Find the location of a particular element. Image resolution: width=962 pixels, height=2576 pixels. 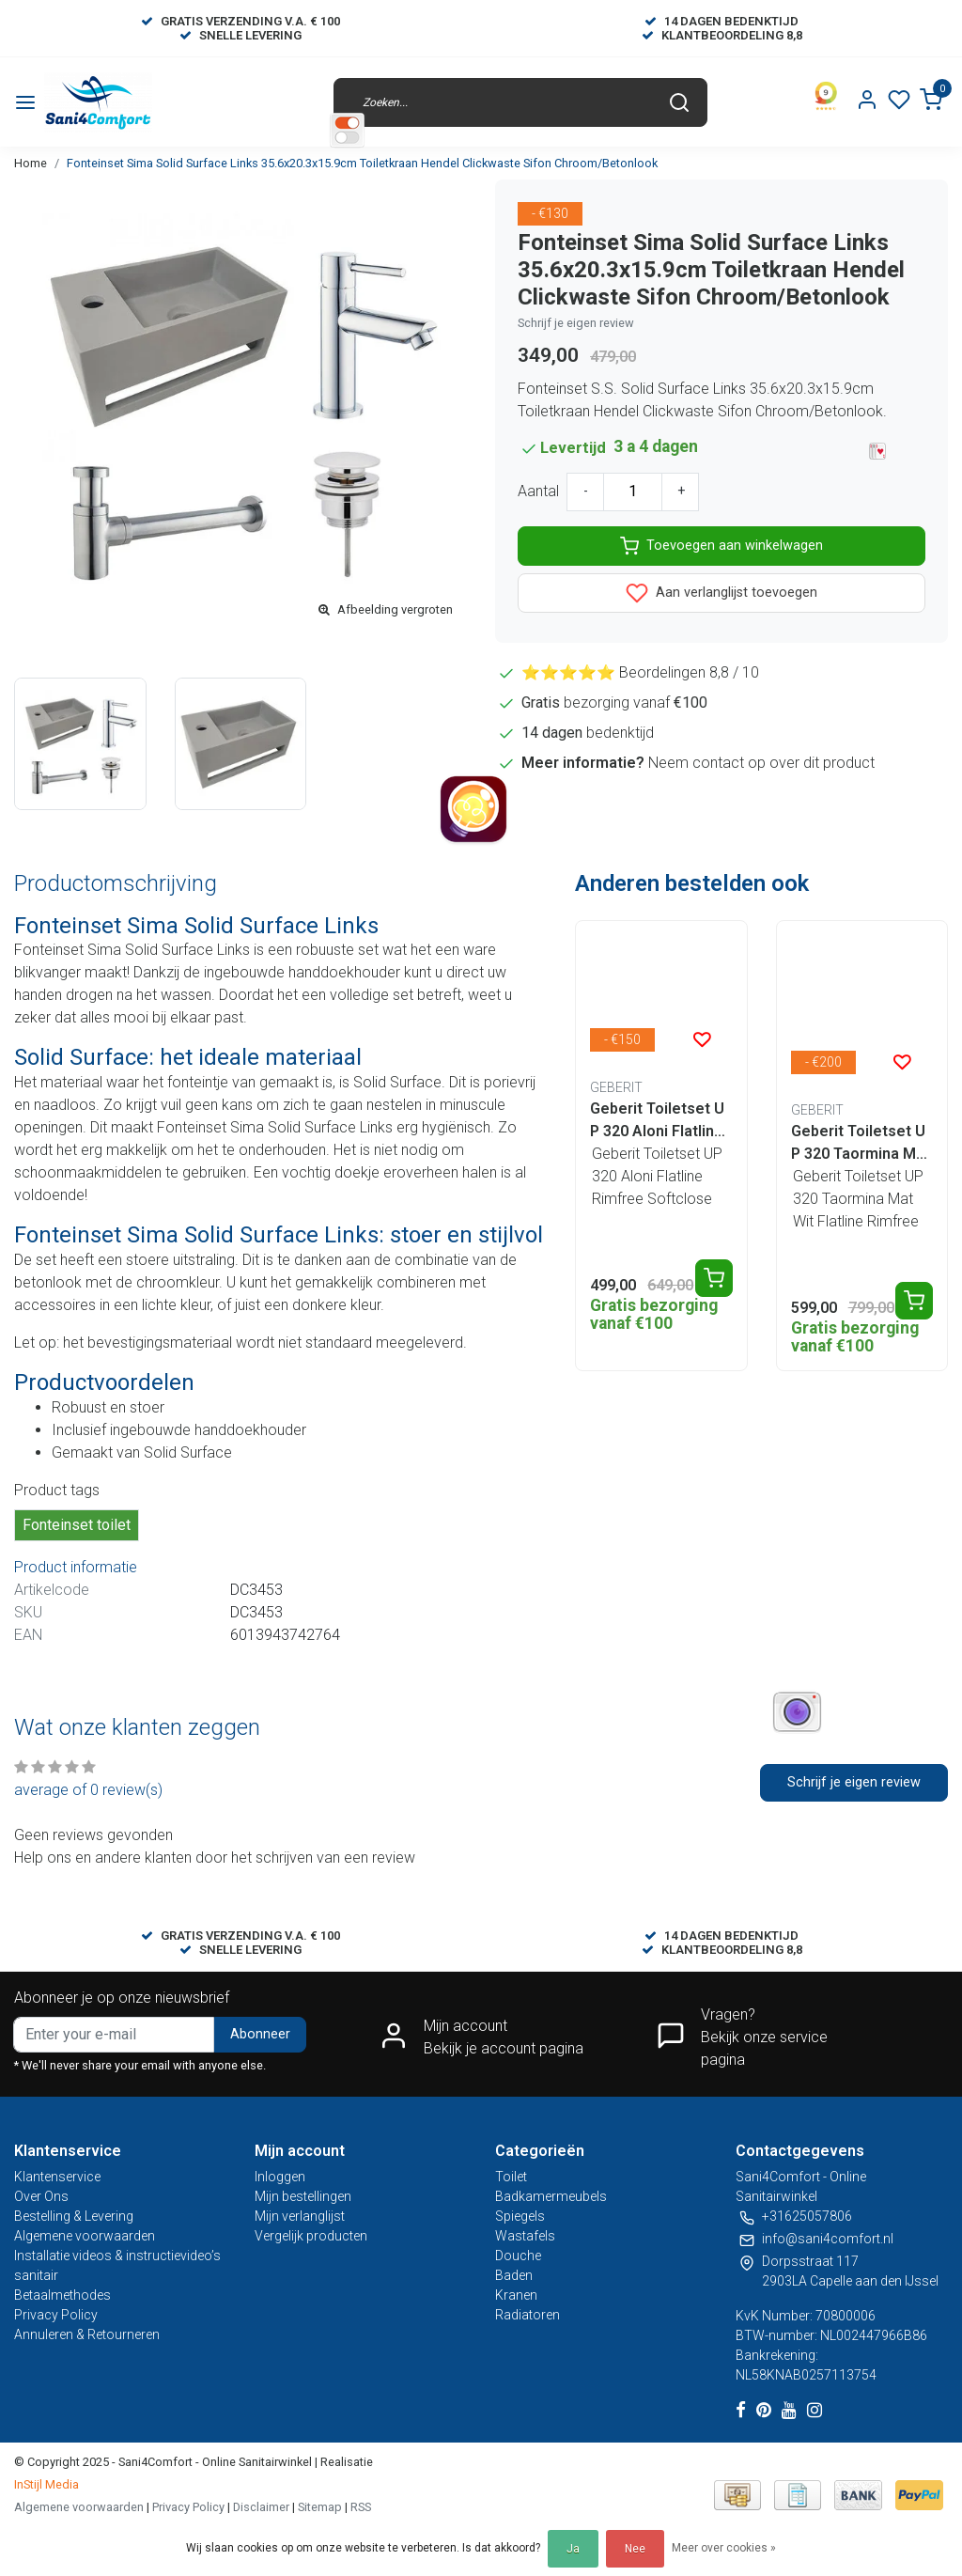

open oneshot game app is located at coordinates (473, 809).